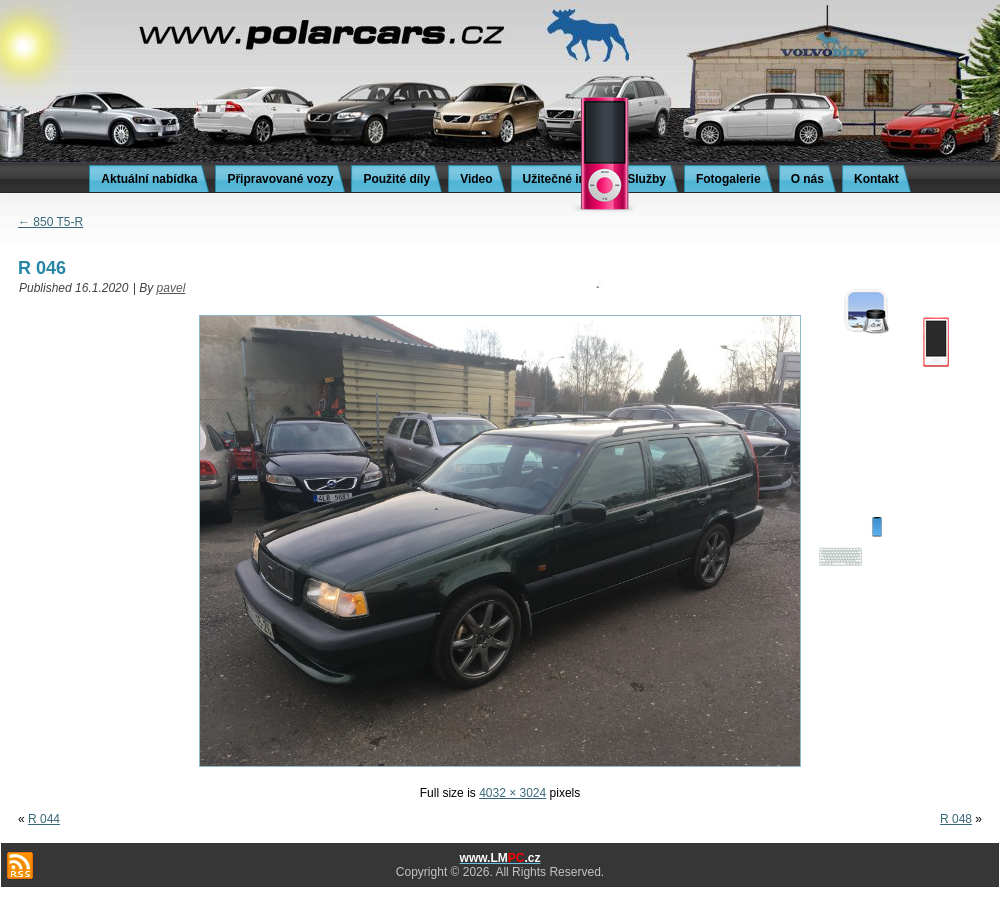  What do you see at coordinates (866, 310) in the screenshot?
I see `open preview app to view images and PDFs` at bounding box center [866, 310].